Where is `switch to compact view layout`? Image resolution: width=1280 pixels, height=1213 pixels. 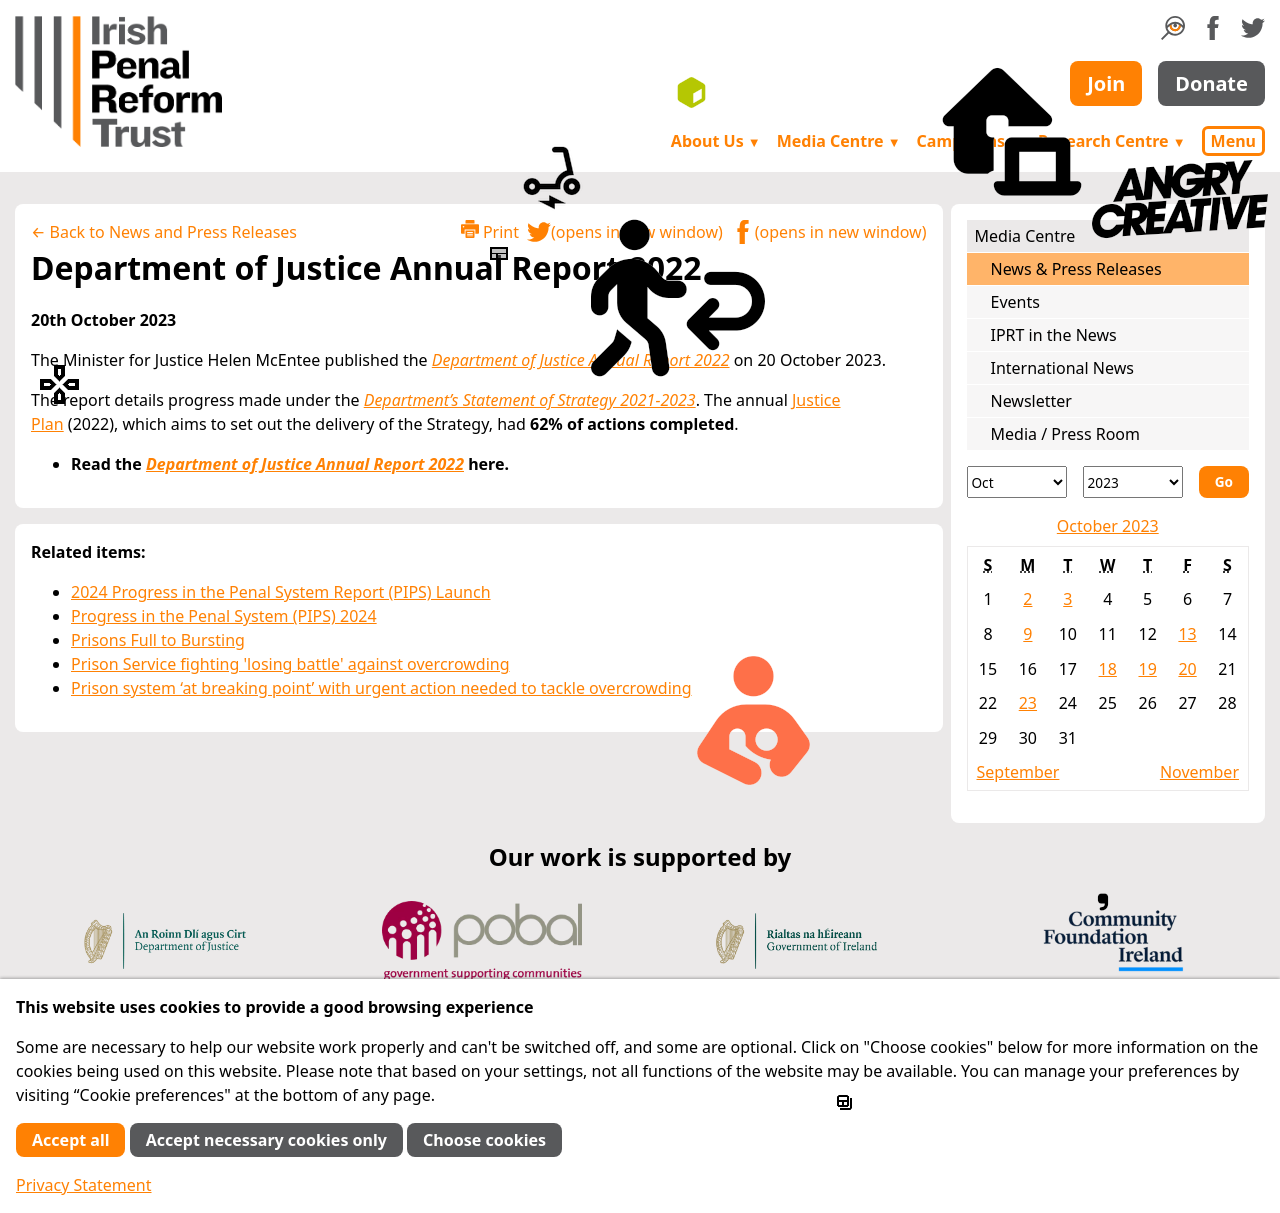 switch to compact view layout is located at coordinates (498, 253).